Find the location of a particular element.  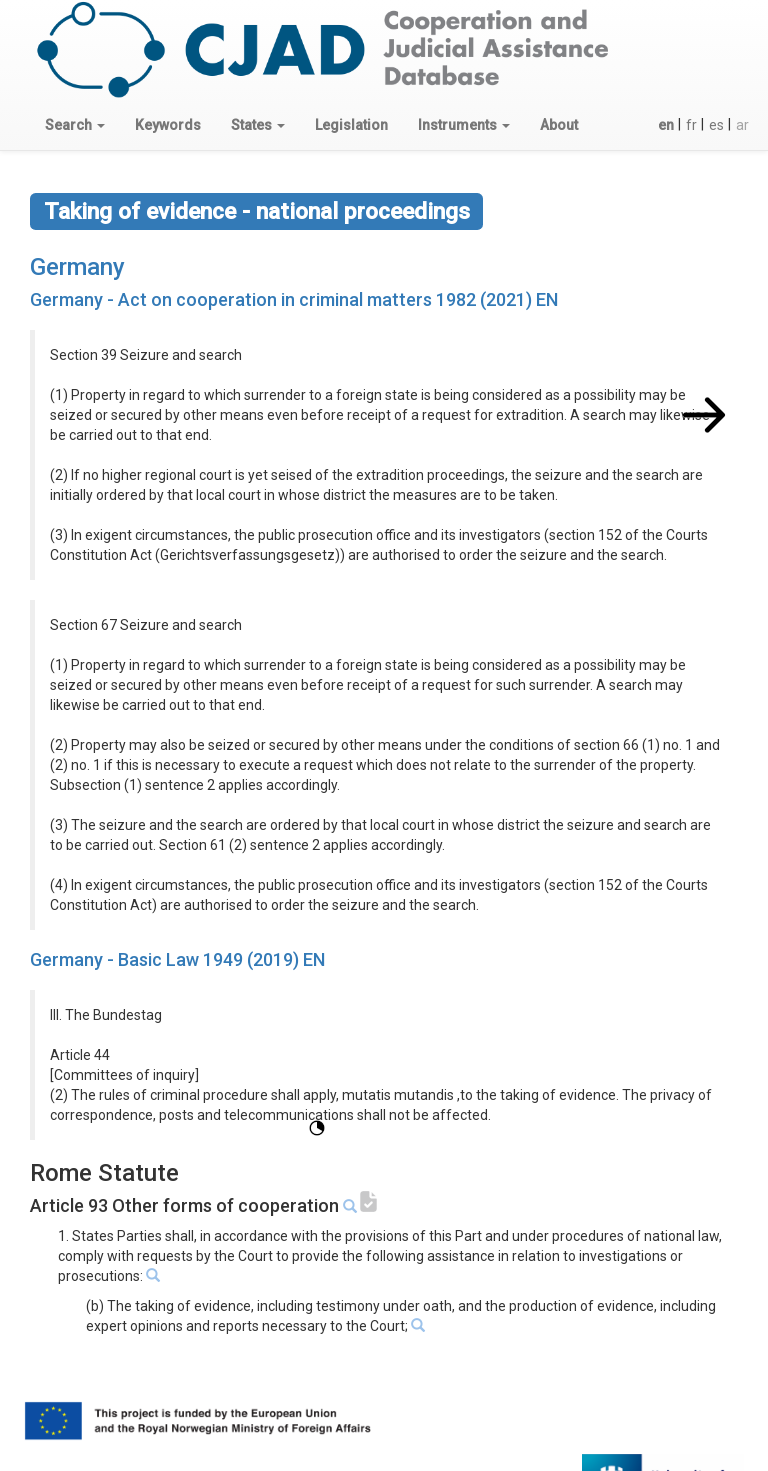

proceed to the next step is located at coordinates (704, 415).